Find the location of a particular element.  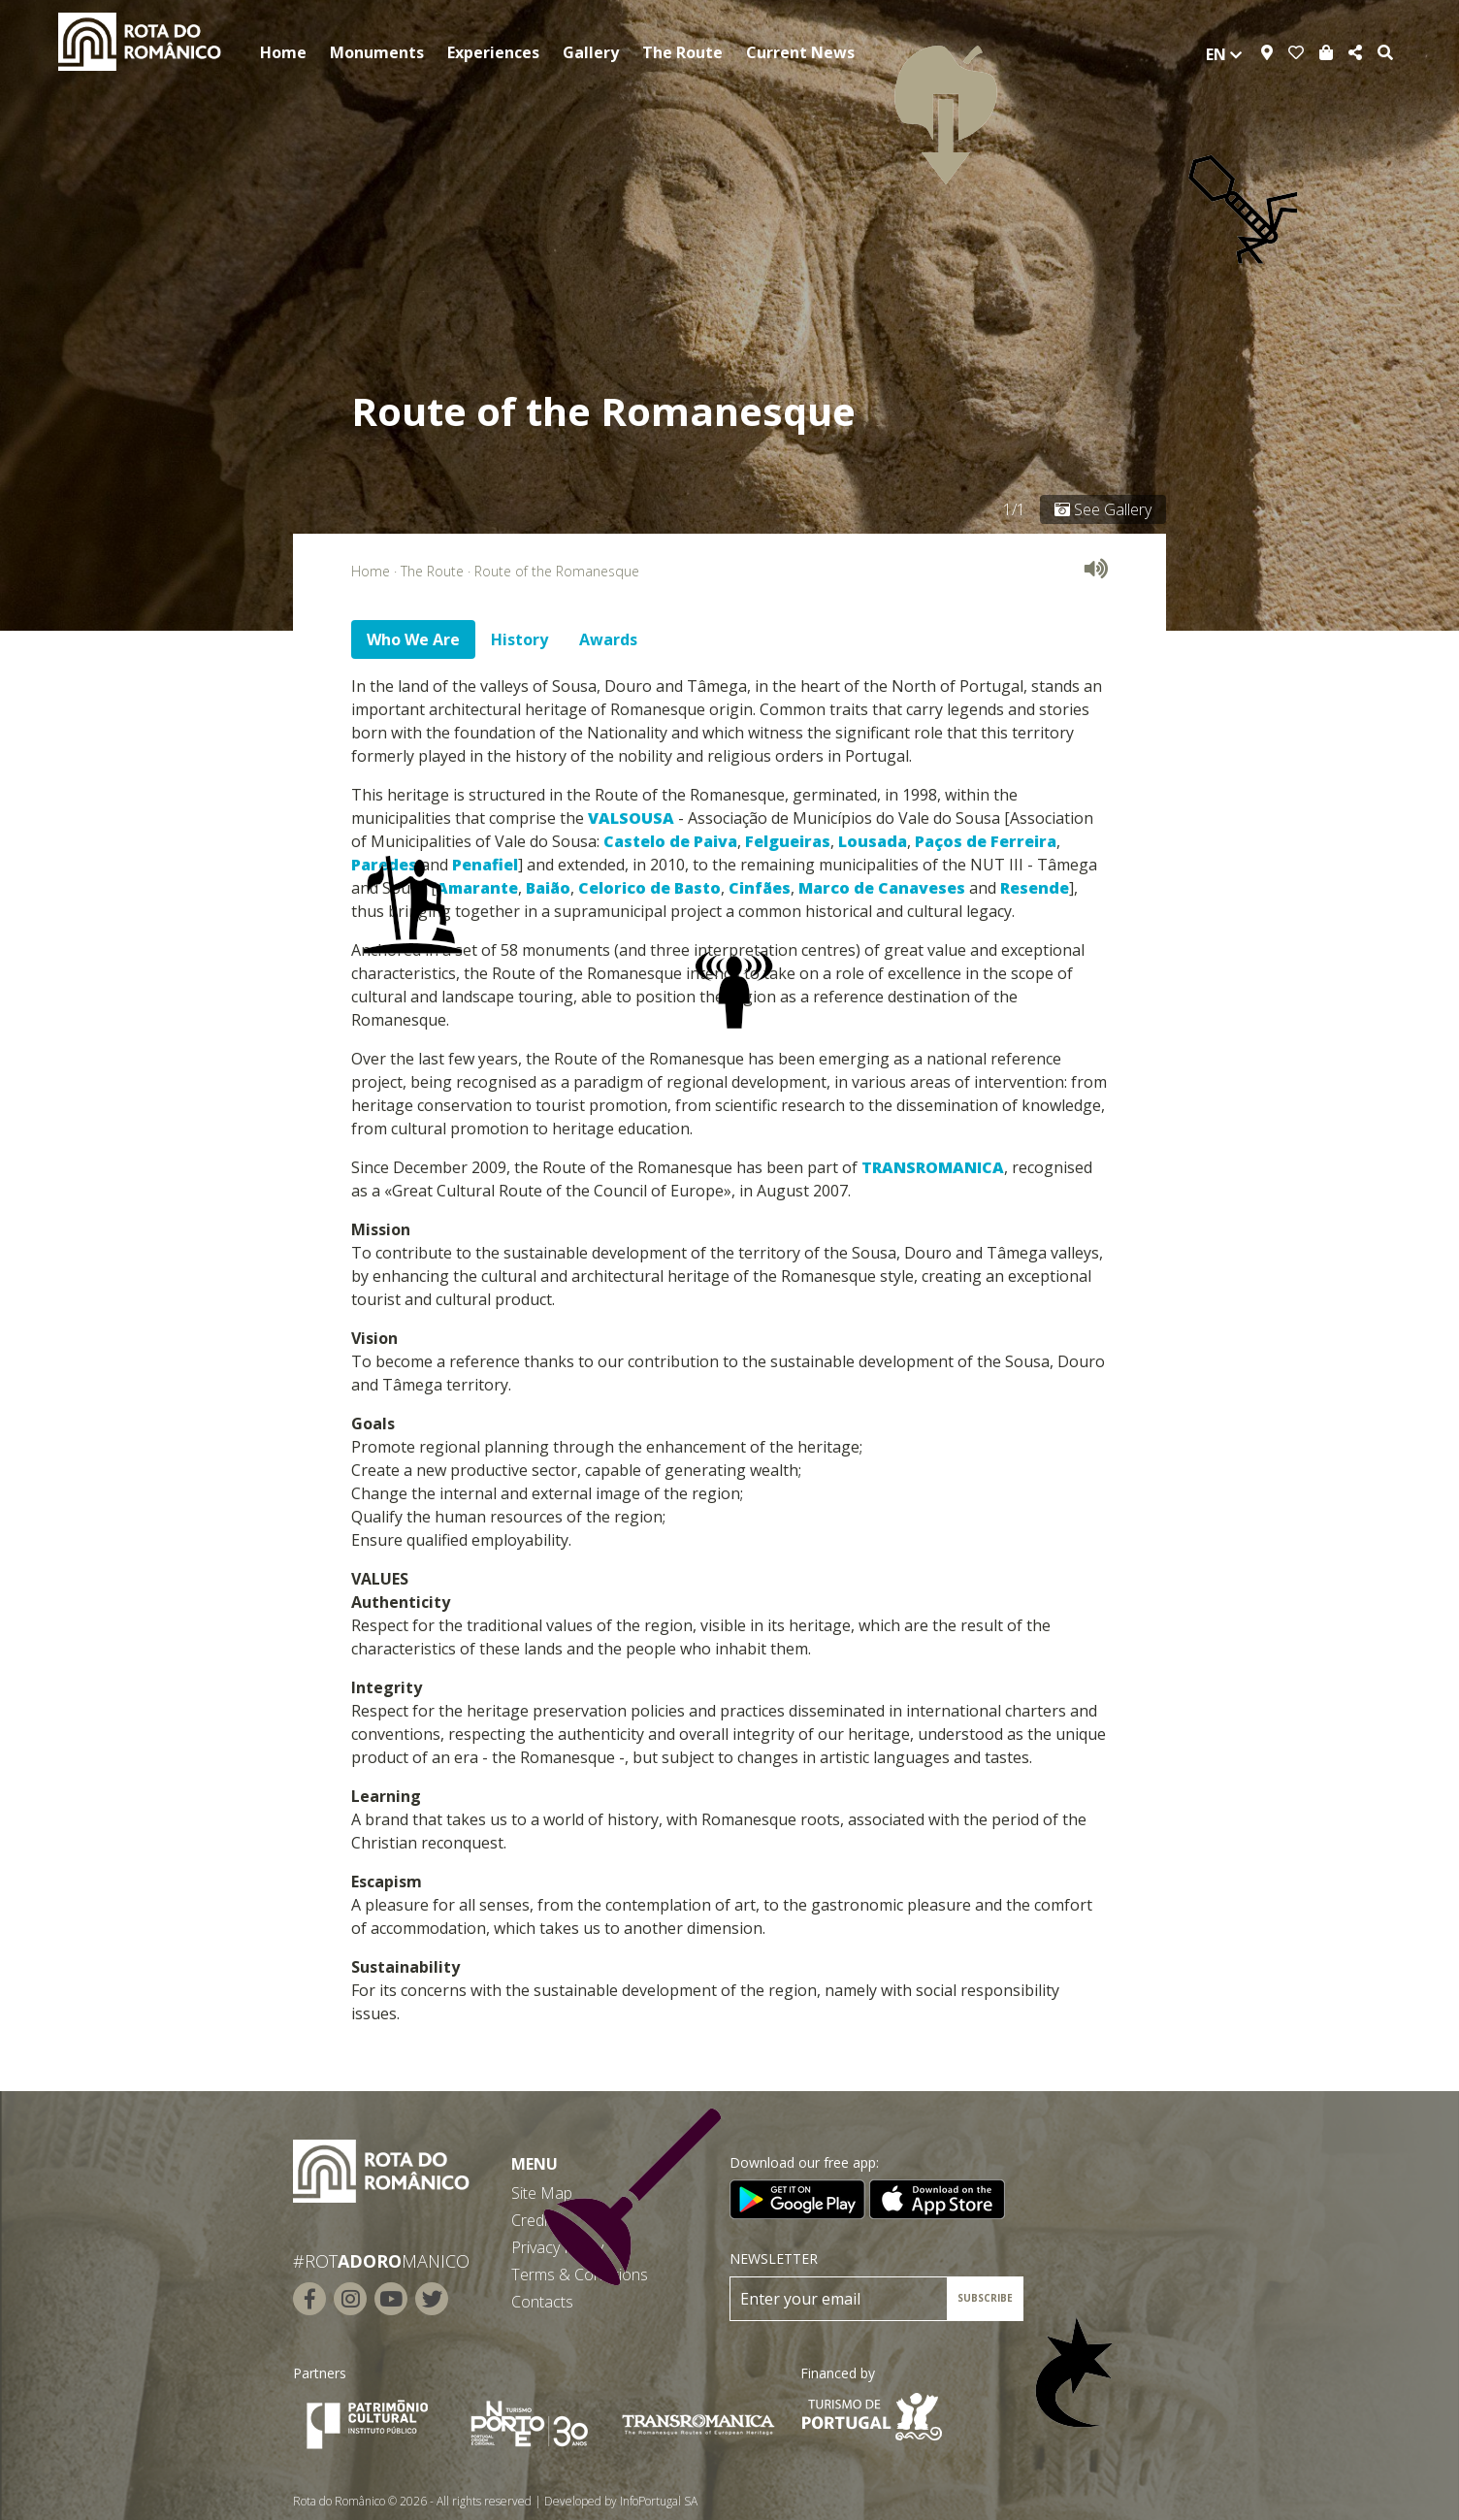

indicates virus or malware detected is located at coordinates (1242, 209).